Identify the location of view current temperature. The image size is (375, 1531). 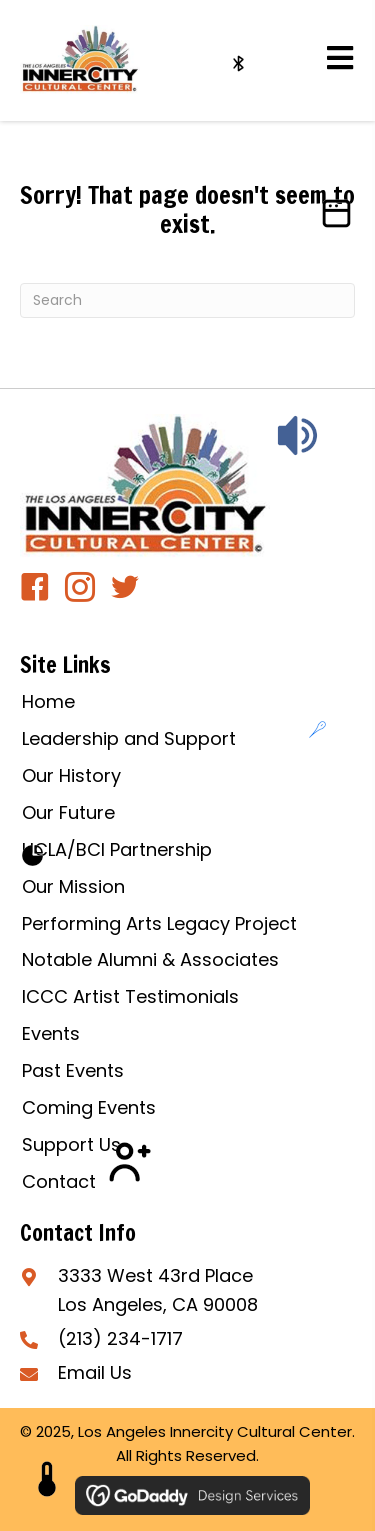
(47, 1479).